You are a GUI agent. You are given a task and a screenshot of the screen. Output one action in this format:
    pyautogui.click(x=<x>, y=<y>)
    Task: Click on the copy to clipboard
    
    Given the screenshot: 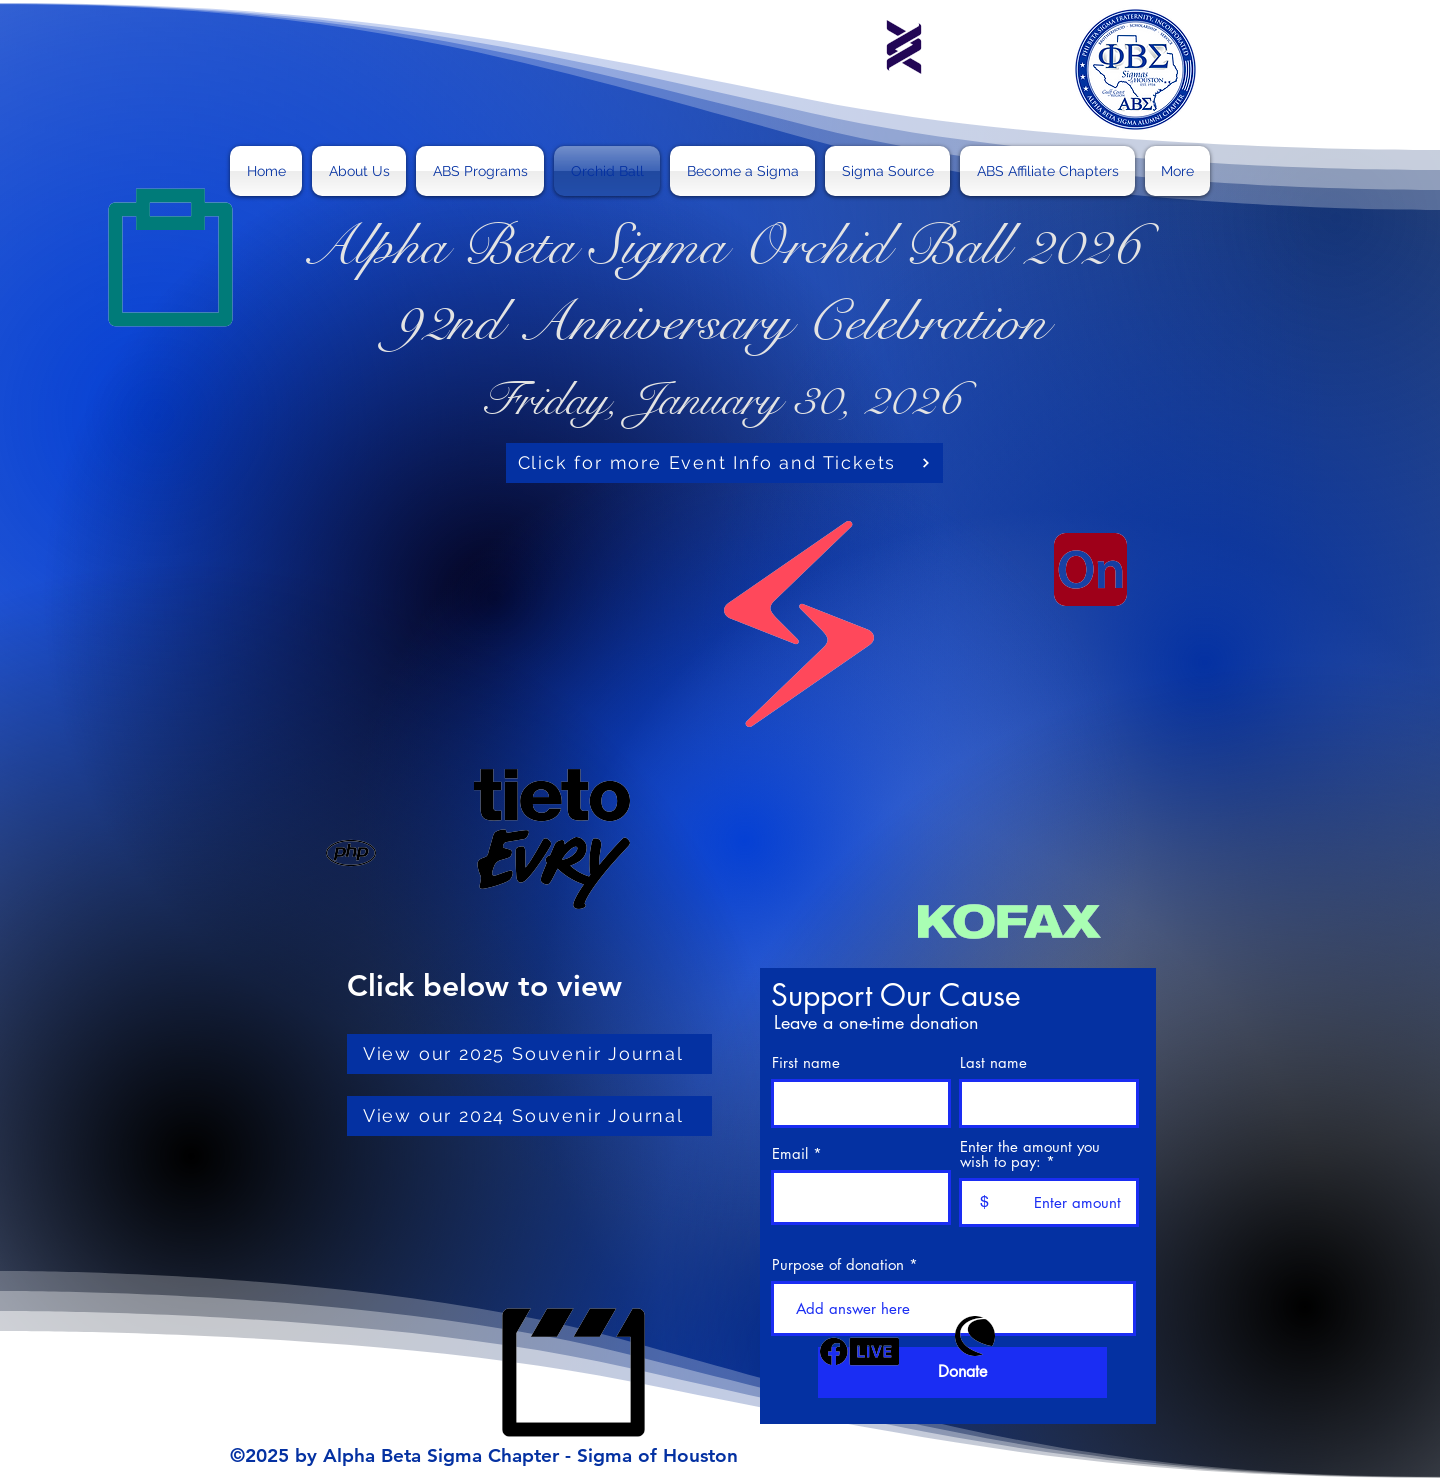 What is the action you would take?
    pyautogui.click(x=170, y=257)
    